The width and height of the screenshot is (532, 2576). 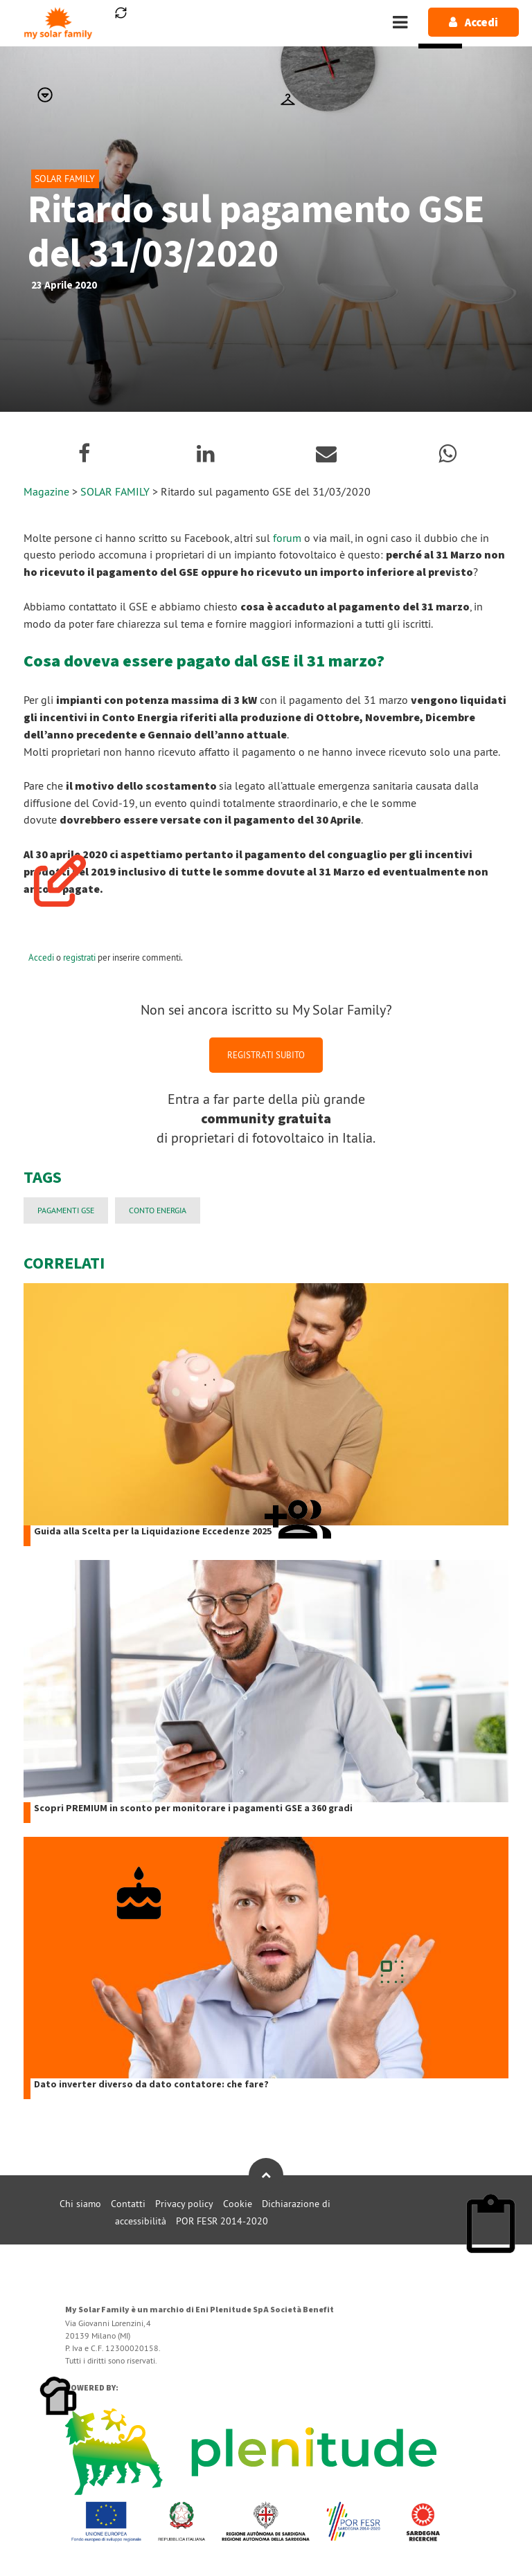 What do you see at coordinates (121, 12) in the screenshot?
I see `refresh or reload content` at bounding box center [121, 12].